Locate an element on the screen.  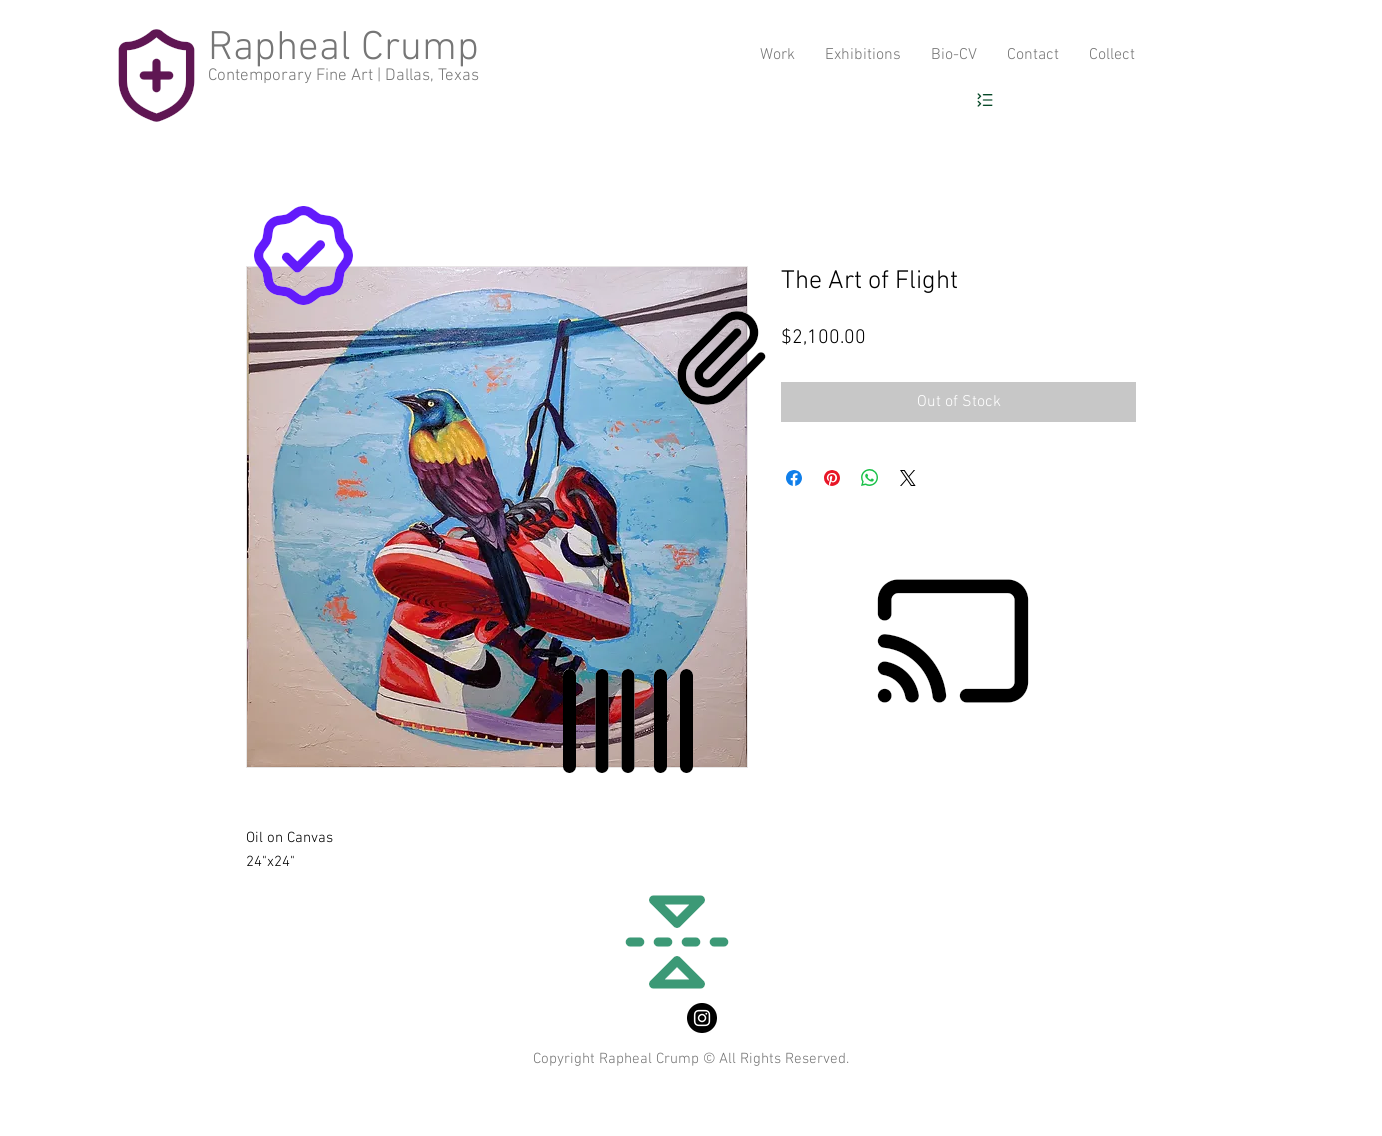
collapse or minimize list items is located at coordinates (985, 100).